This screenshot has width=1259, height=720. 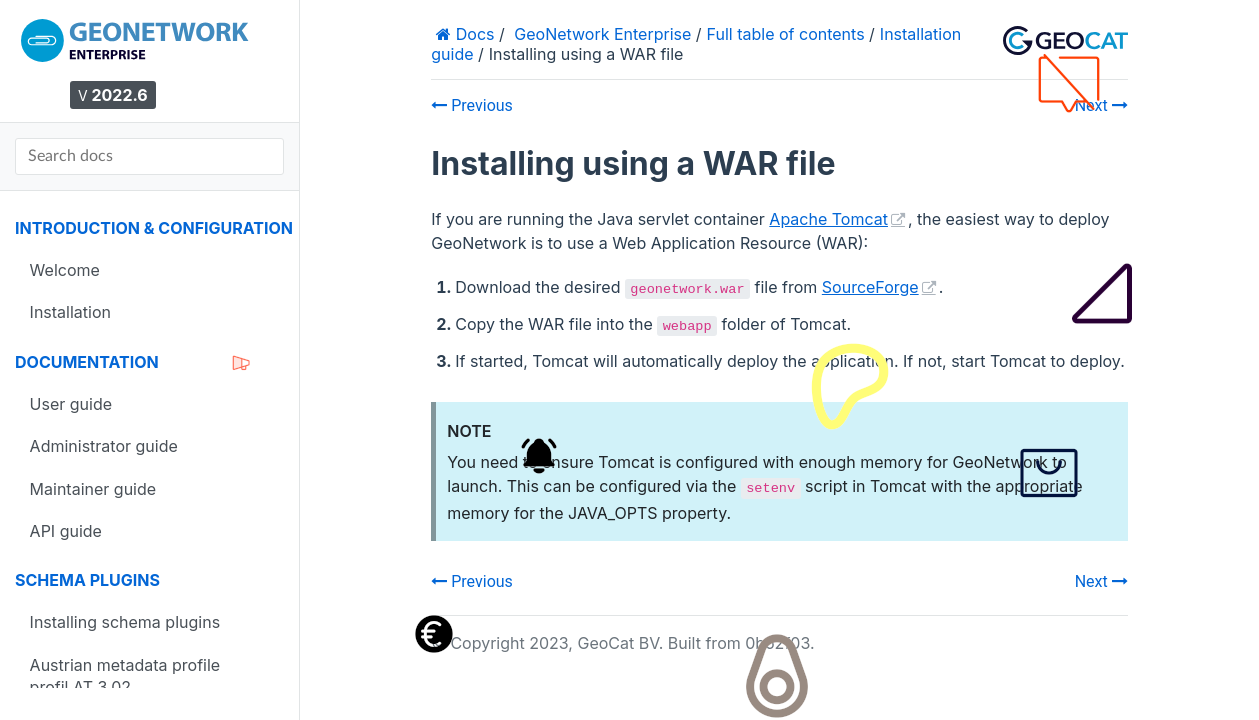 I want to click on indicates no cellular signal available, so click(x=1107, y=296).